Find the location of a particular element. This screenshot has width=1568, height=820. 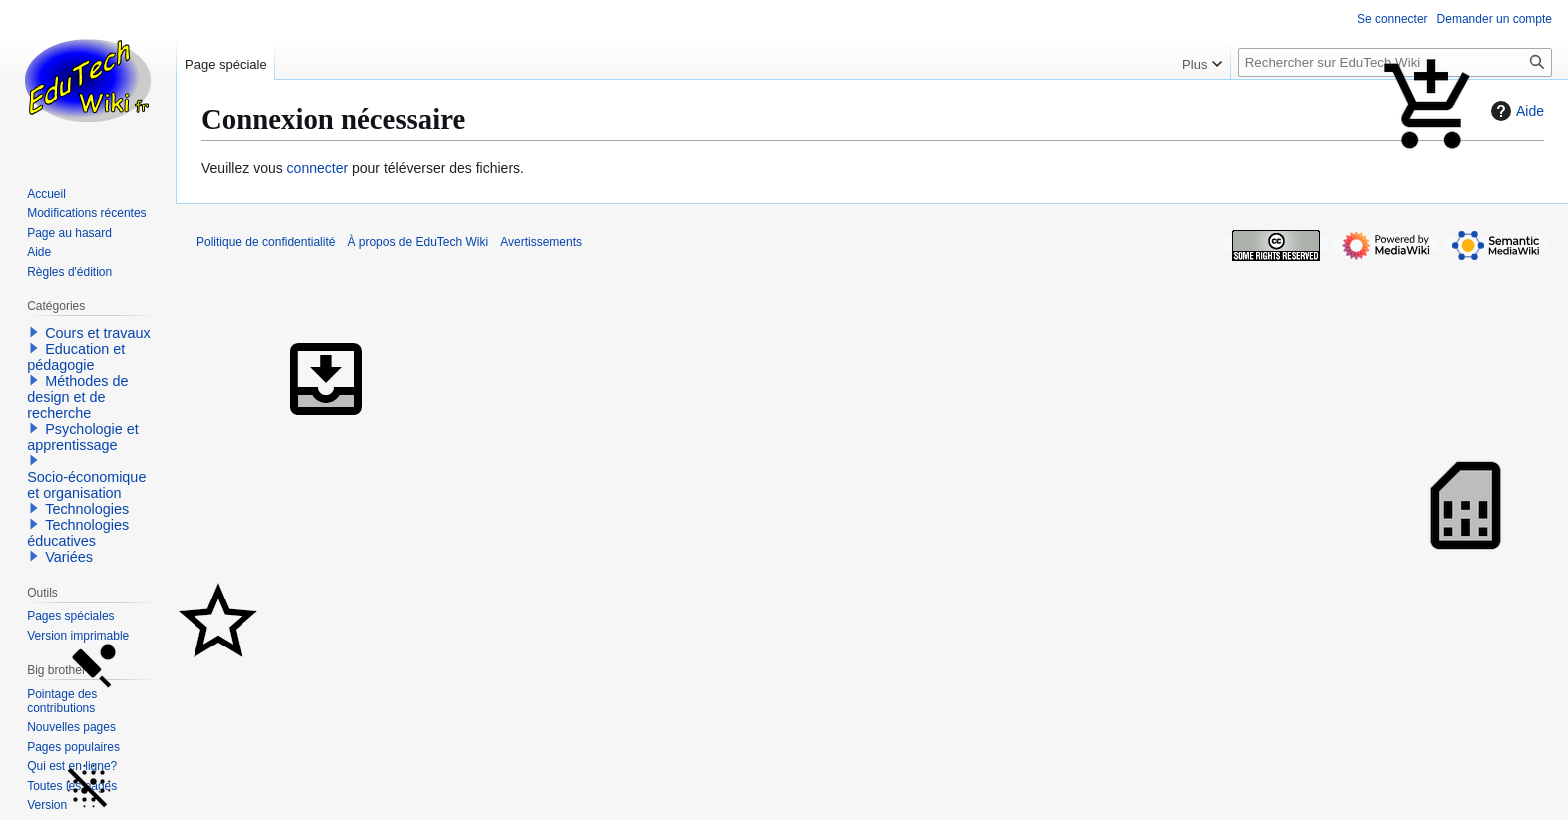

add item to shopping cart is located at coordinates (1431, 106).